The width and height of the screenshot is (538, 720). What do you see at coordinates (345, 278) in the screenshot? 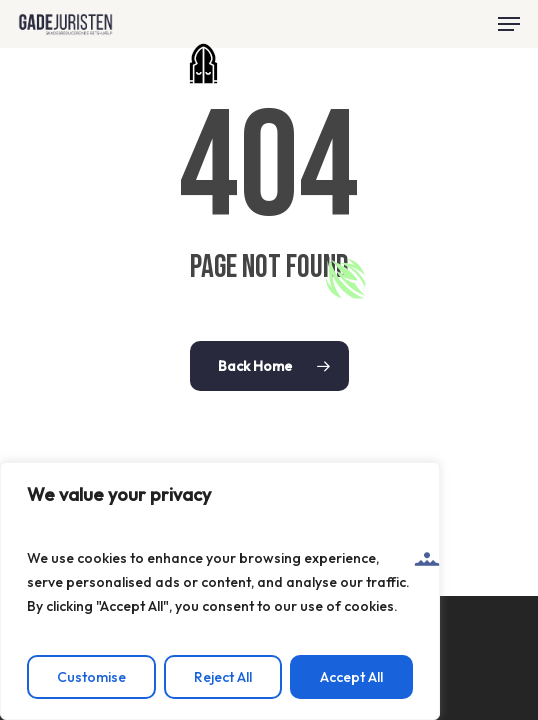
I see `indicates wind or air movement effect` at bounding box center [345, 278].